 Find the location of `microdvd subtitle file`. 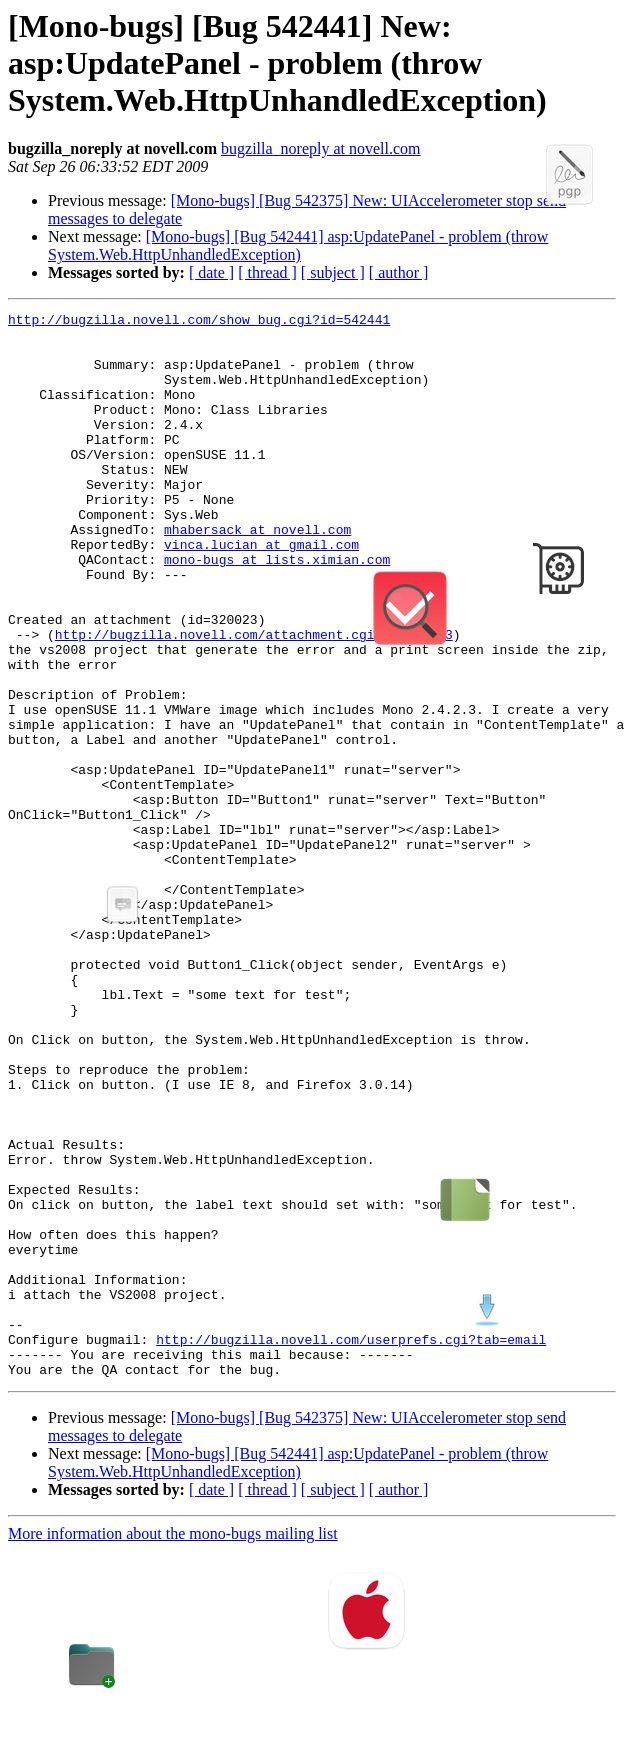

microdvd subtitle file is located at coordinates (122, 904).